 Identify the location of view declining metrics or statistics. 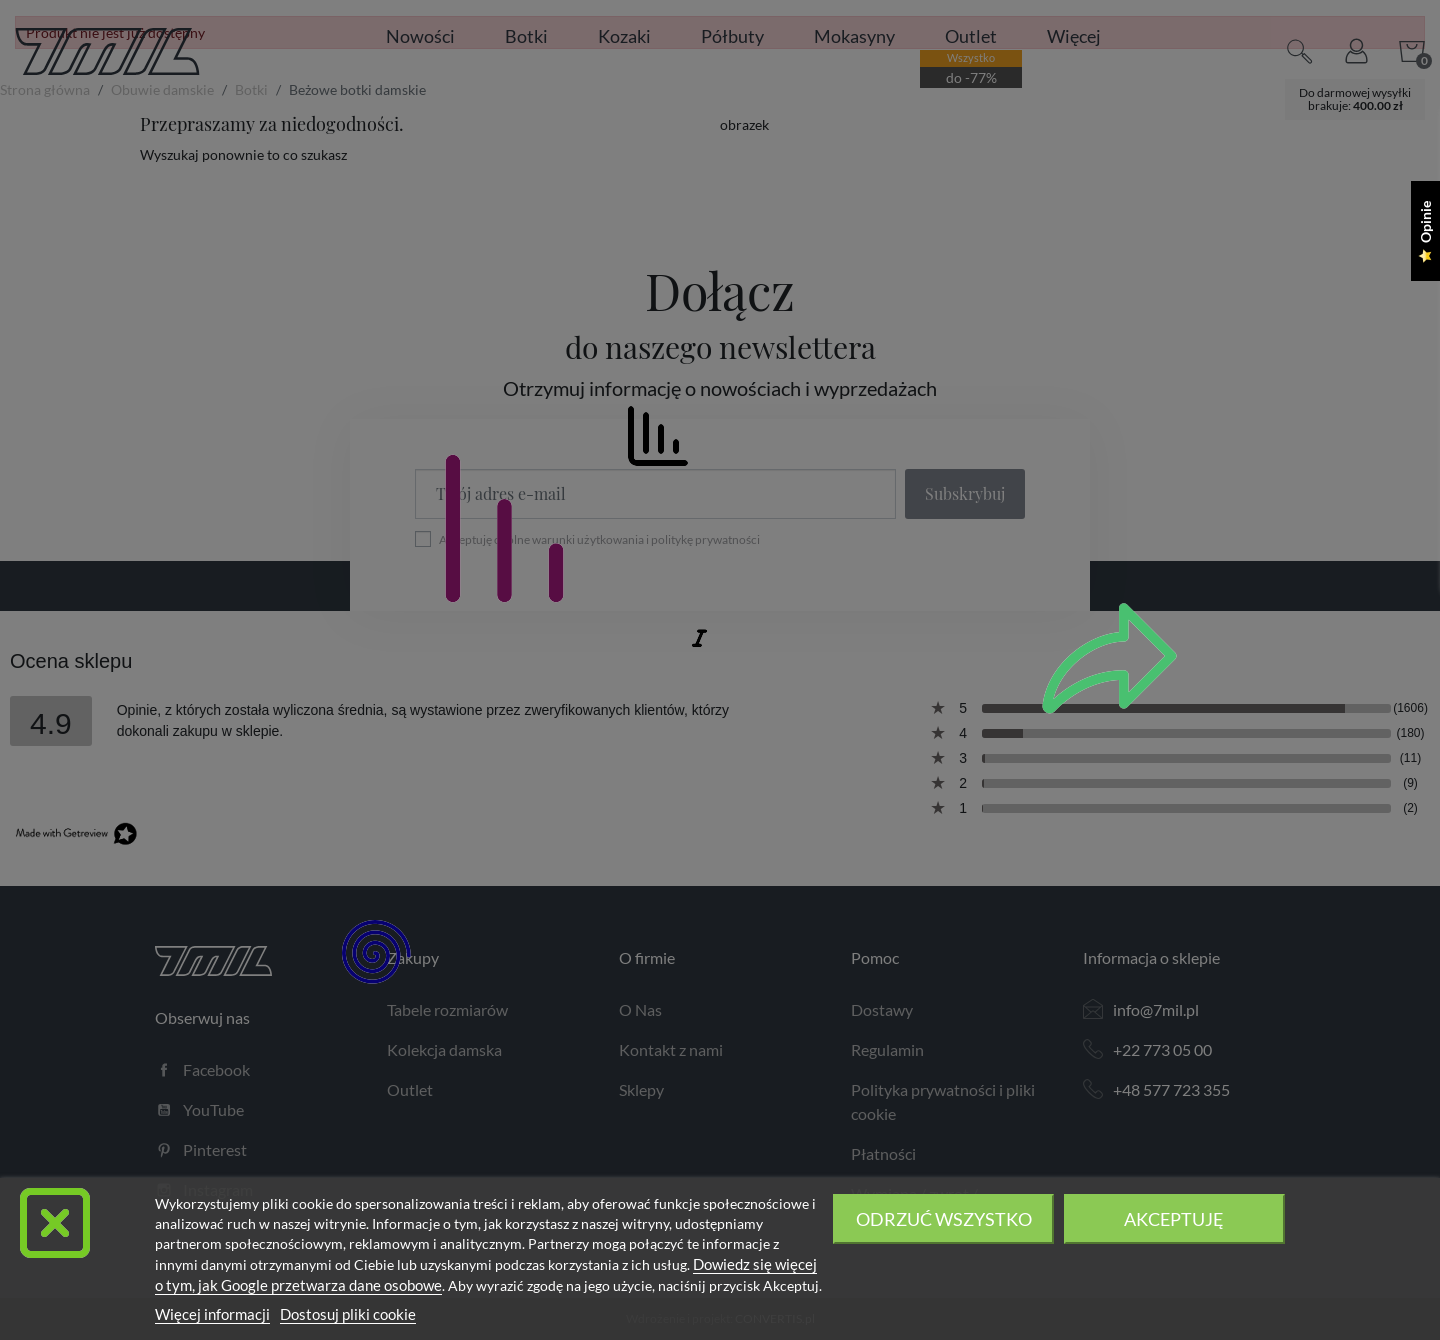
(504, 528).